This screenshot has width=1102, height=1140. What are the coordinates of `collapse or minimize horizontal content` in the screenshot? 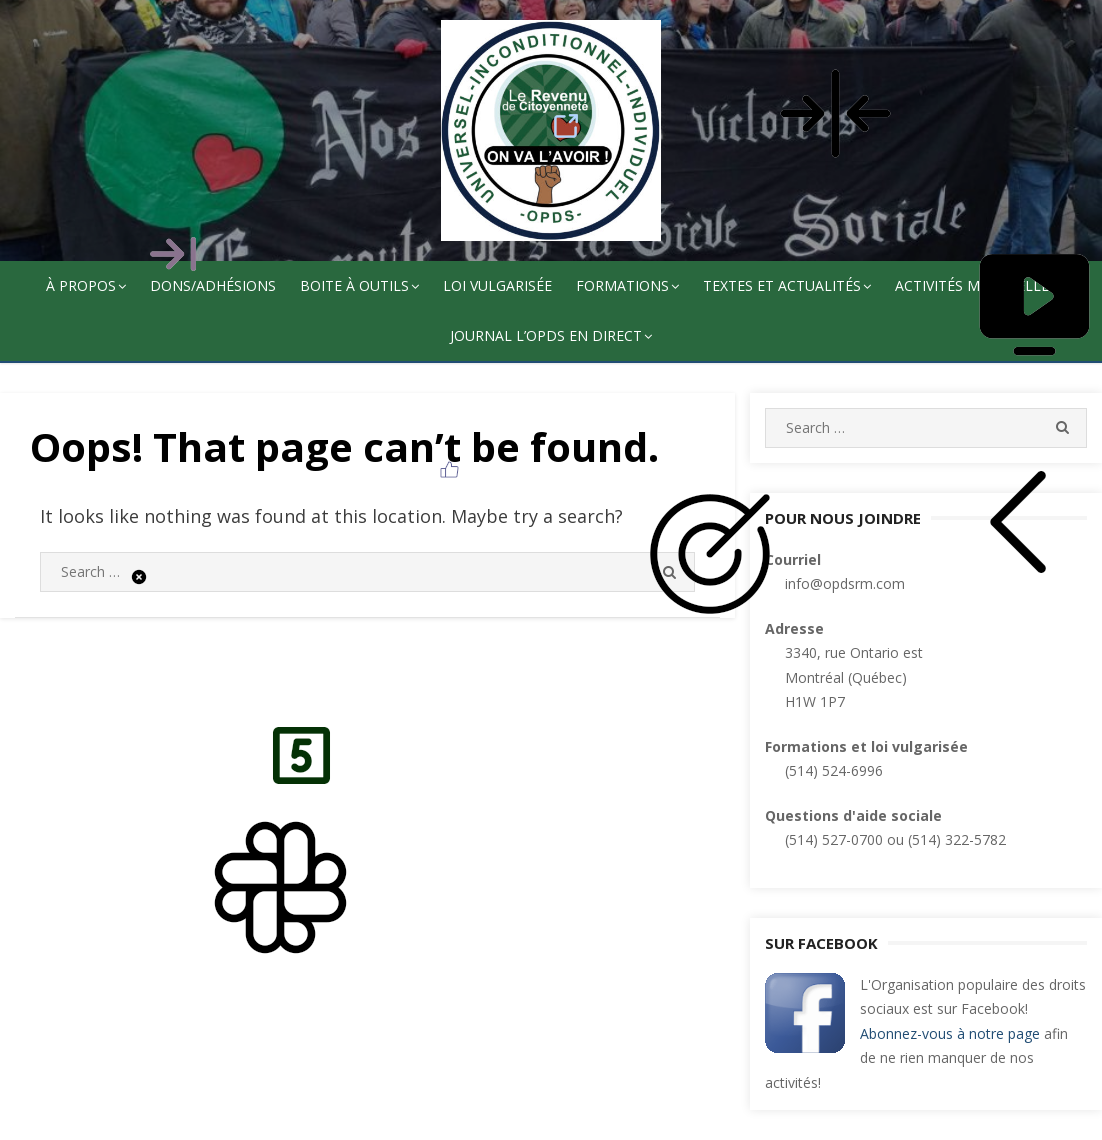 It's located at (835, 113).